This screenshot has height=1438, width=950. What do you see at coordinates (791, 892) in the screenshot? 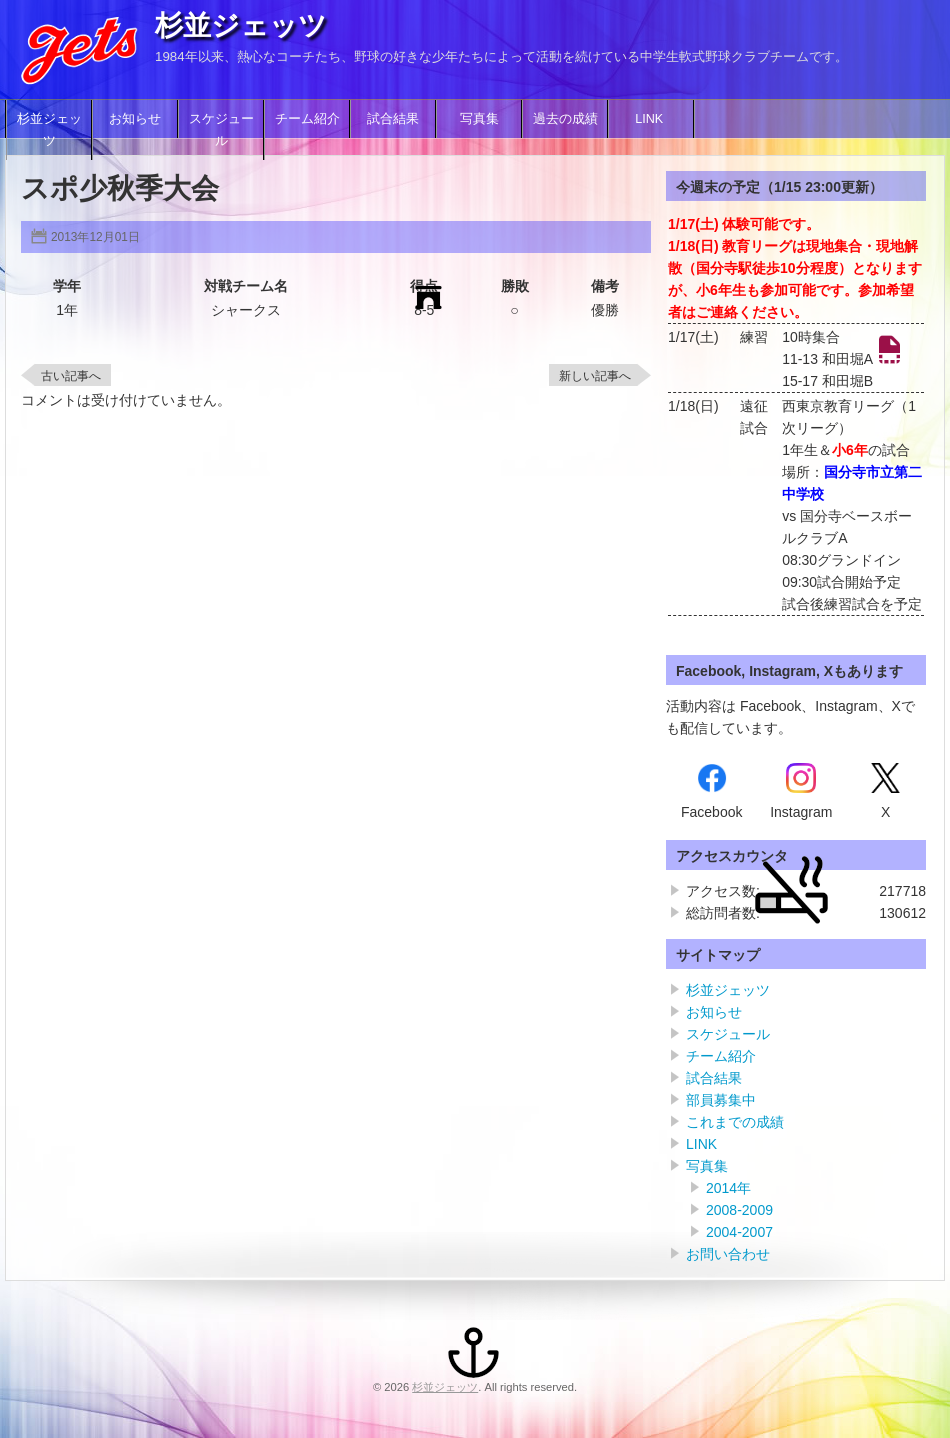
I see `indicates a no smoking area` at bounding box center [791, 892].